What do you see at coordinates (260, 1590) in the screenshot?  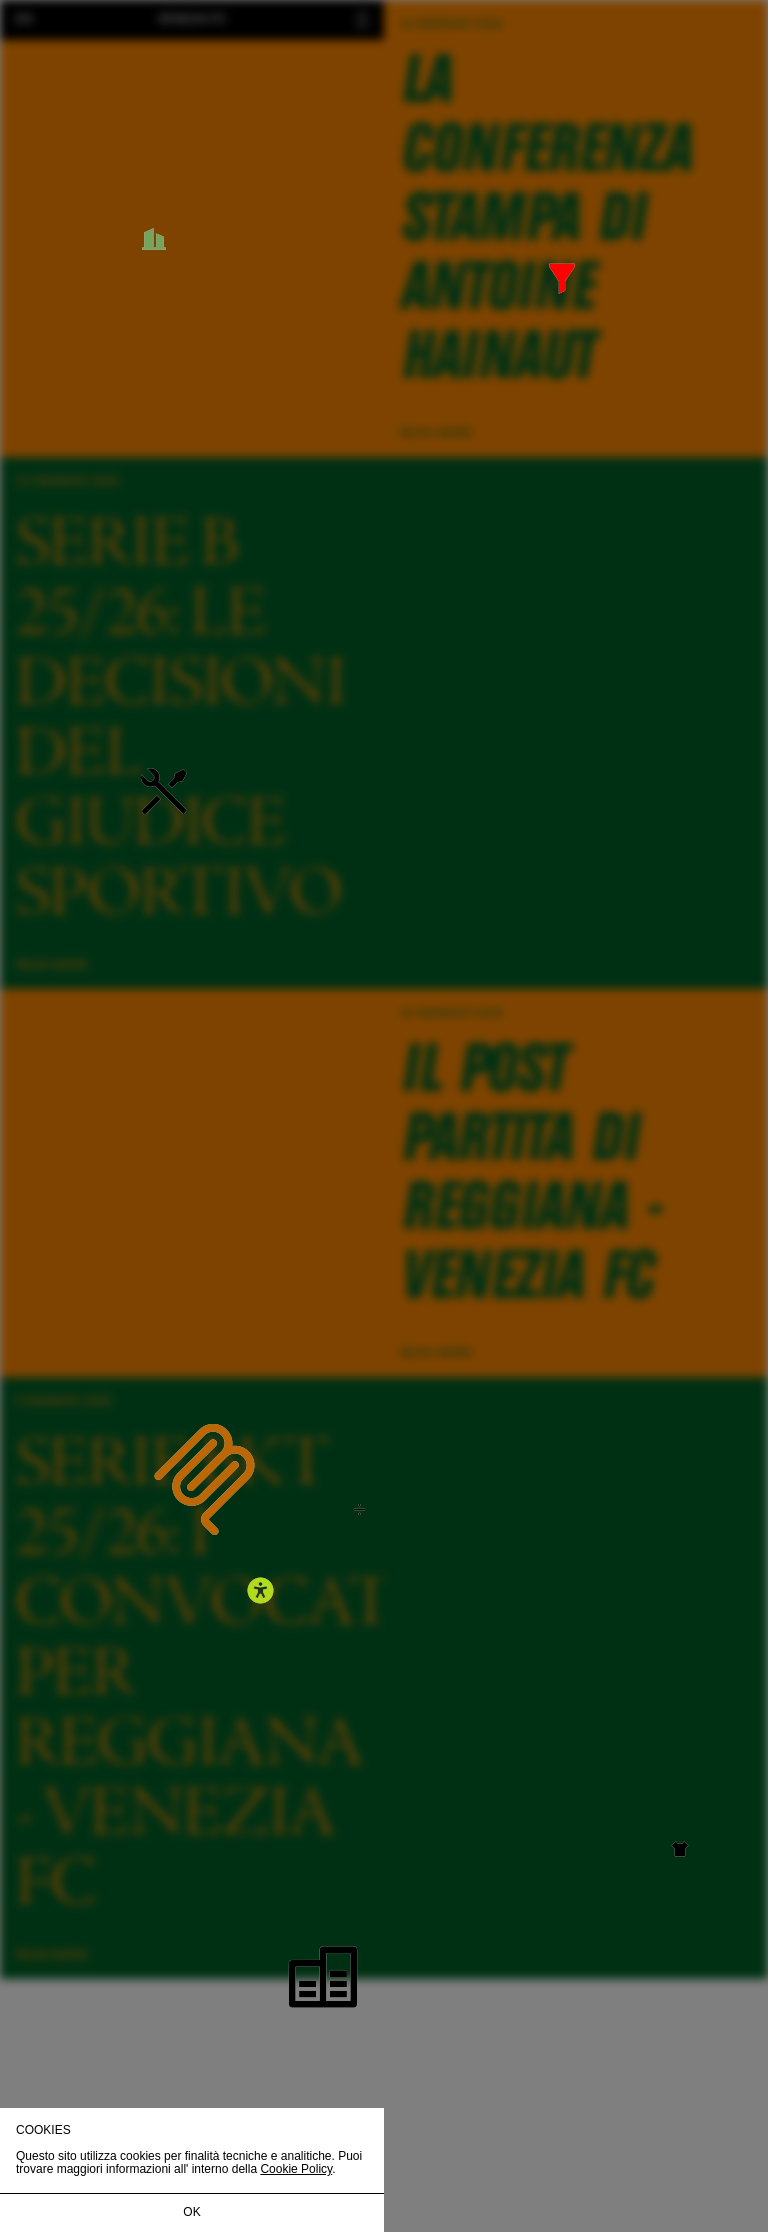 I see `enable accessibility features` at bounding box center [260, 1590].